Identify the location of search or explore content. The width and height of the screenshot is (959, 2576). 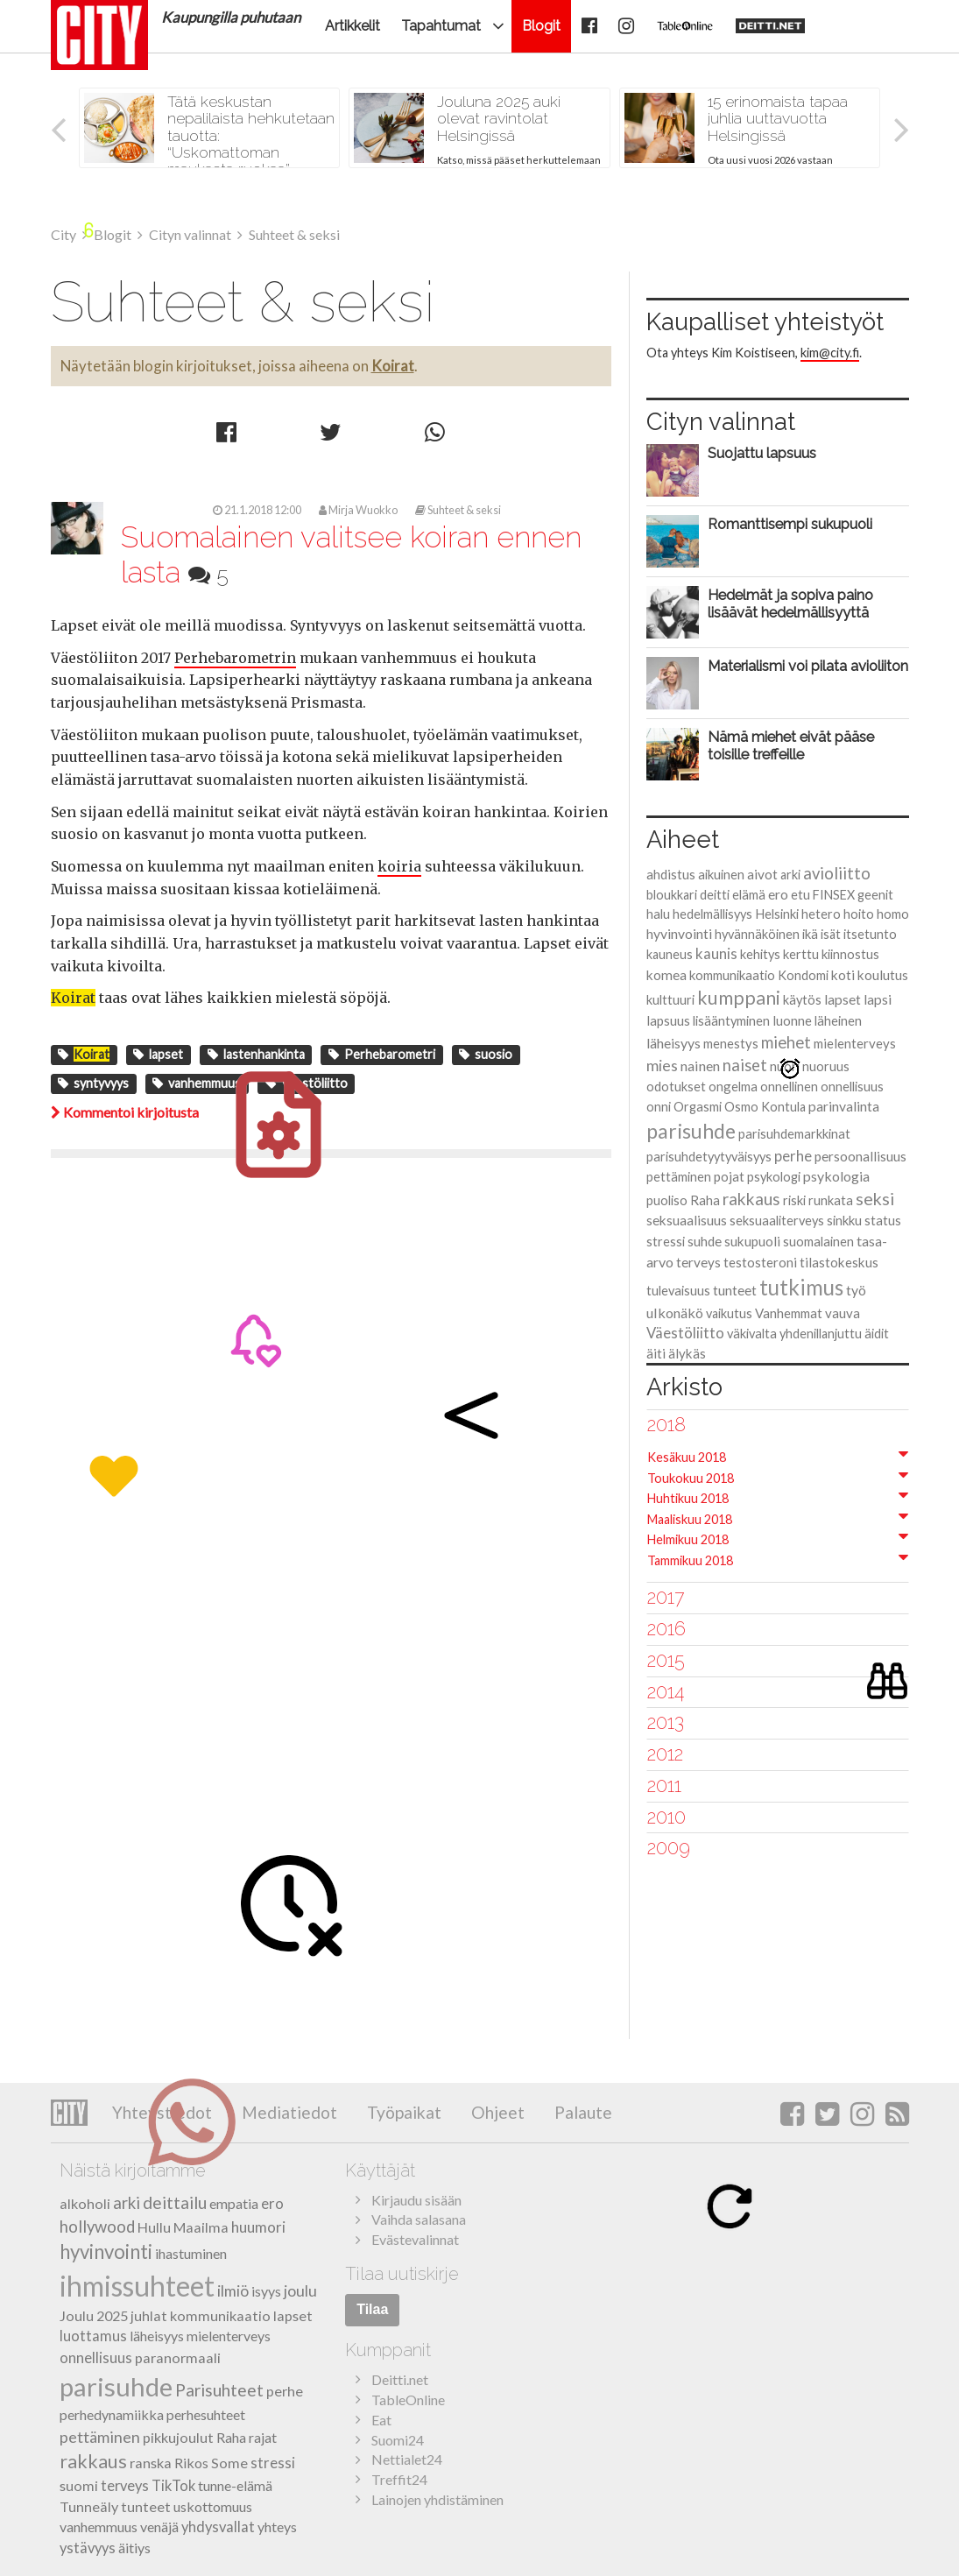
(887, 1681).